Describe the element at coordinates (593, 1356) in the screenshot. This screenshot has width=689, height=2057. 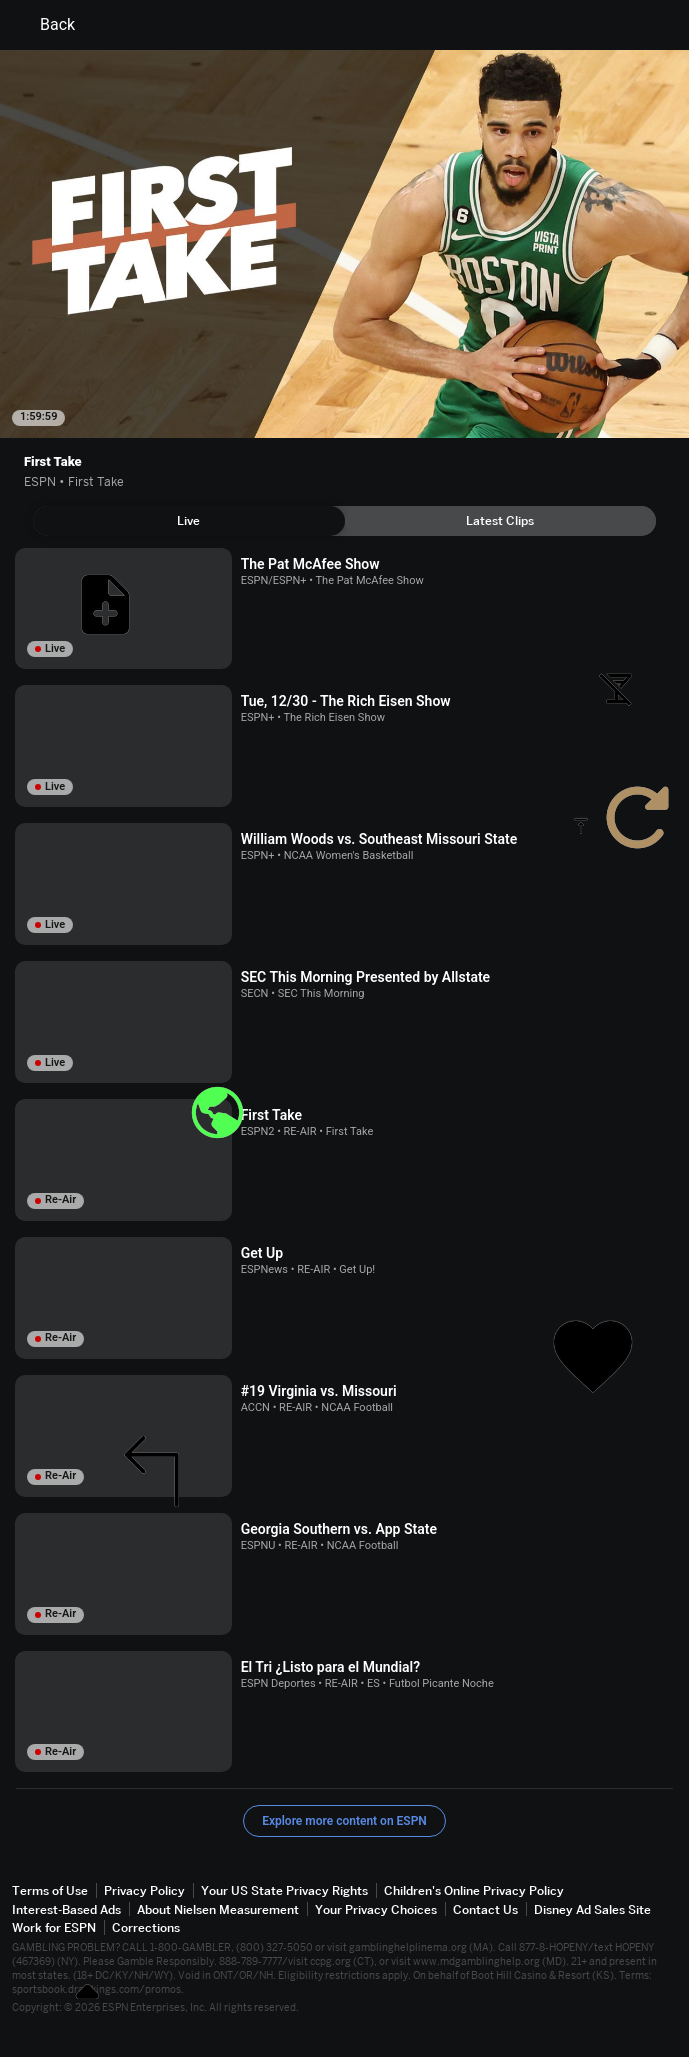
I see `add to favorites` at that location.